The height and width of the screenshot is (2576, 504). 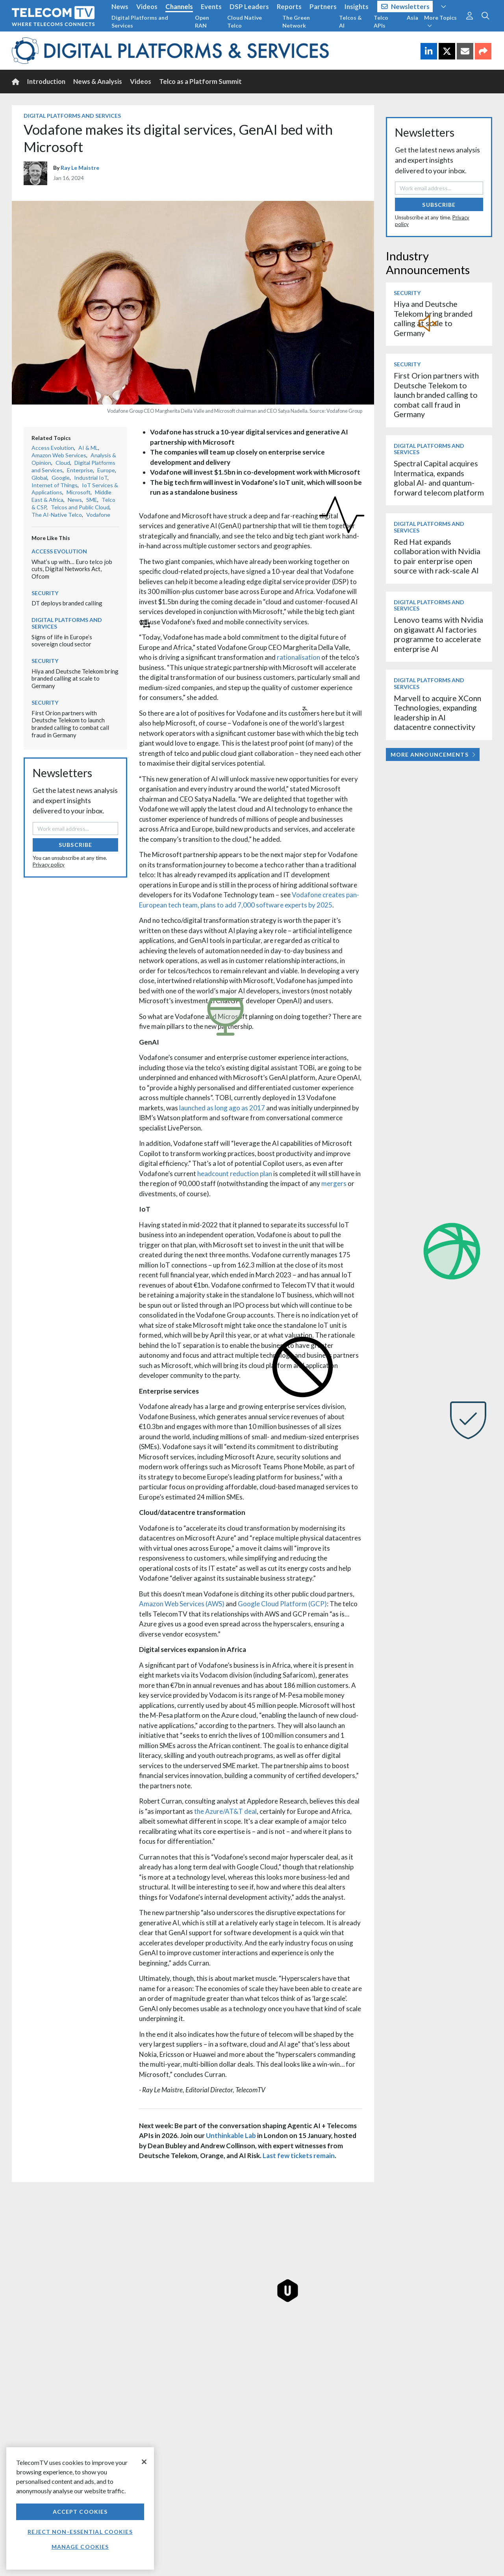 What do you see at coordinates (342, 516) in the screenshot?
I see `view health or heart rate monitoring` at bounding box center [342, 516].